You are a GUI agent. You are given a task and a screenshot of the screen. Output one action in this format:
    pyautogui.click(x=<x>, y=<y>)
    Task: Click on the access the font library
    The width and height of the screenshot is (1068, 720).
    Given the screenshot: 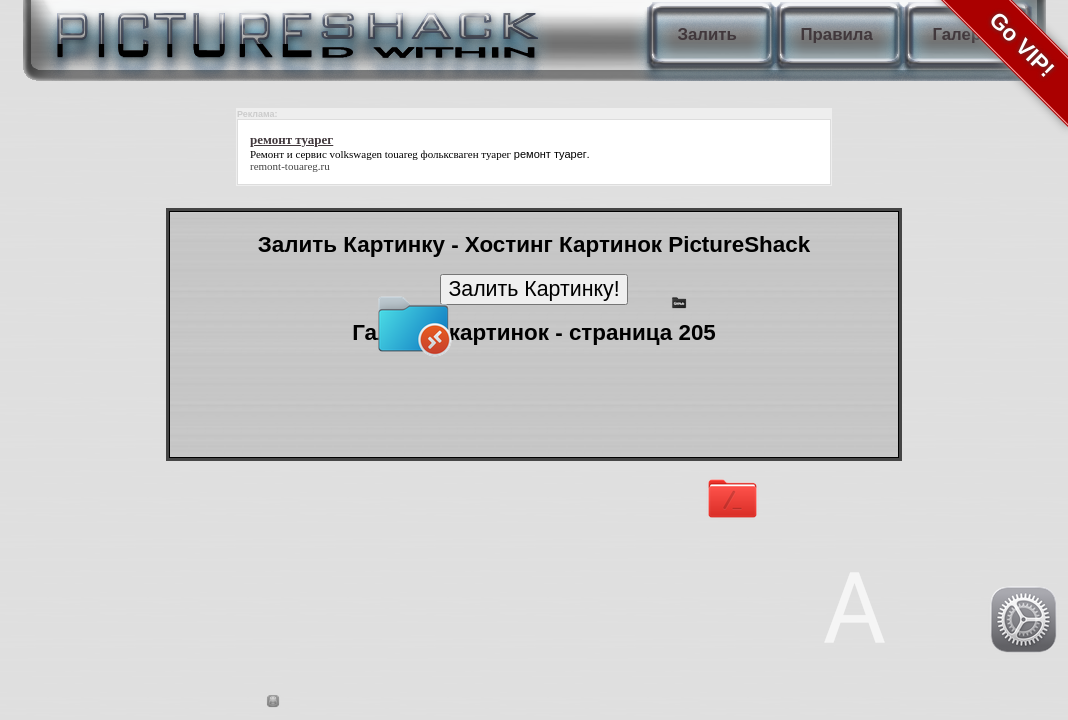 What is the action you would take?
    pyautogui.click(x=854, y=607)
    